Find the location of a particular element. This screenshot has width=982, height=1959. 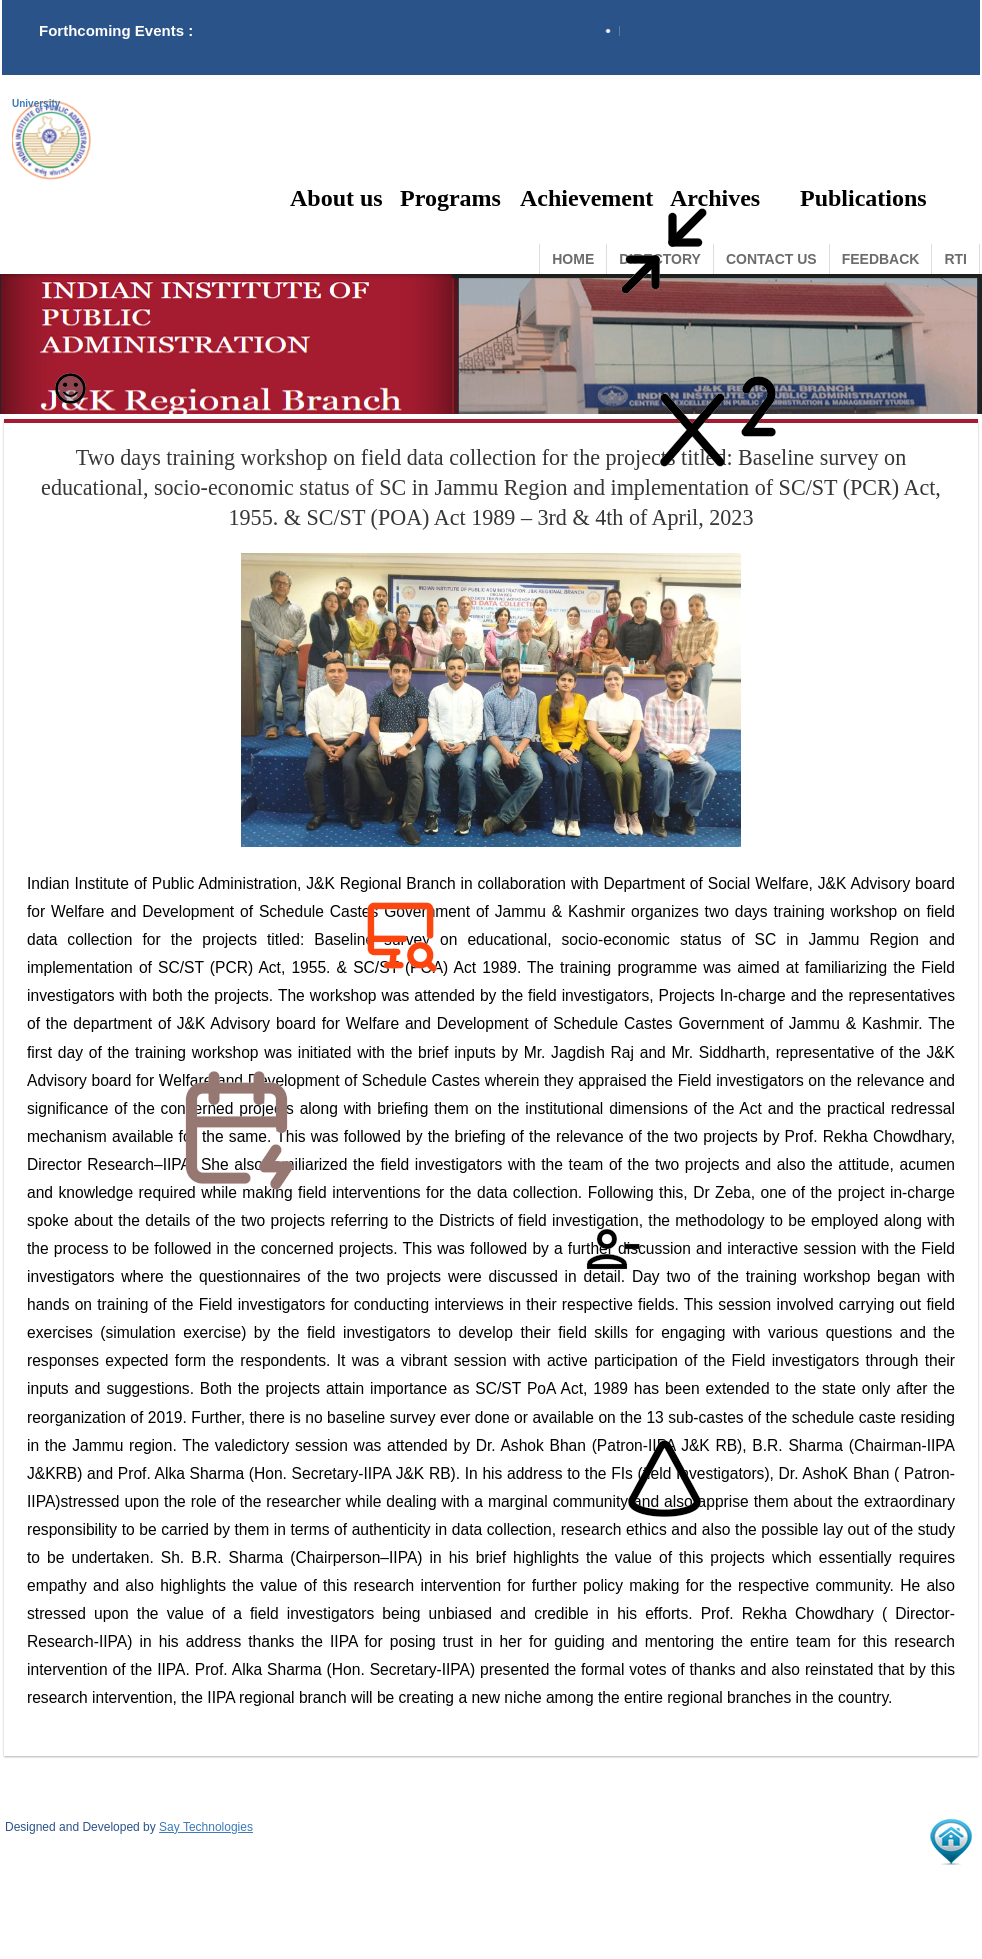

apply superscript formatting to selected text is located at coordinates (711, 423).